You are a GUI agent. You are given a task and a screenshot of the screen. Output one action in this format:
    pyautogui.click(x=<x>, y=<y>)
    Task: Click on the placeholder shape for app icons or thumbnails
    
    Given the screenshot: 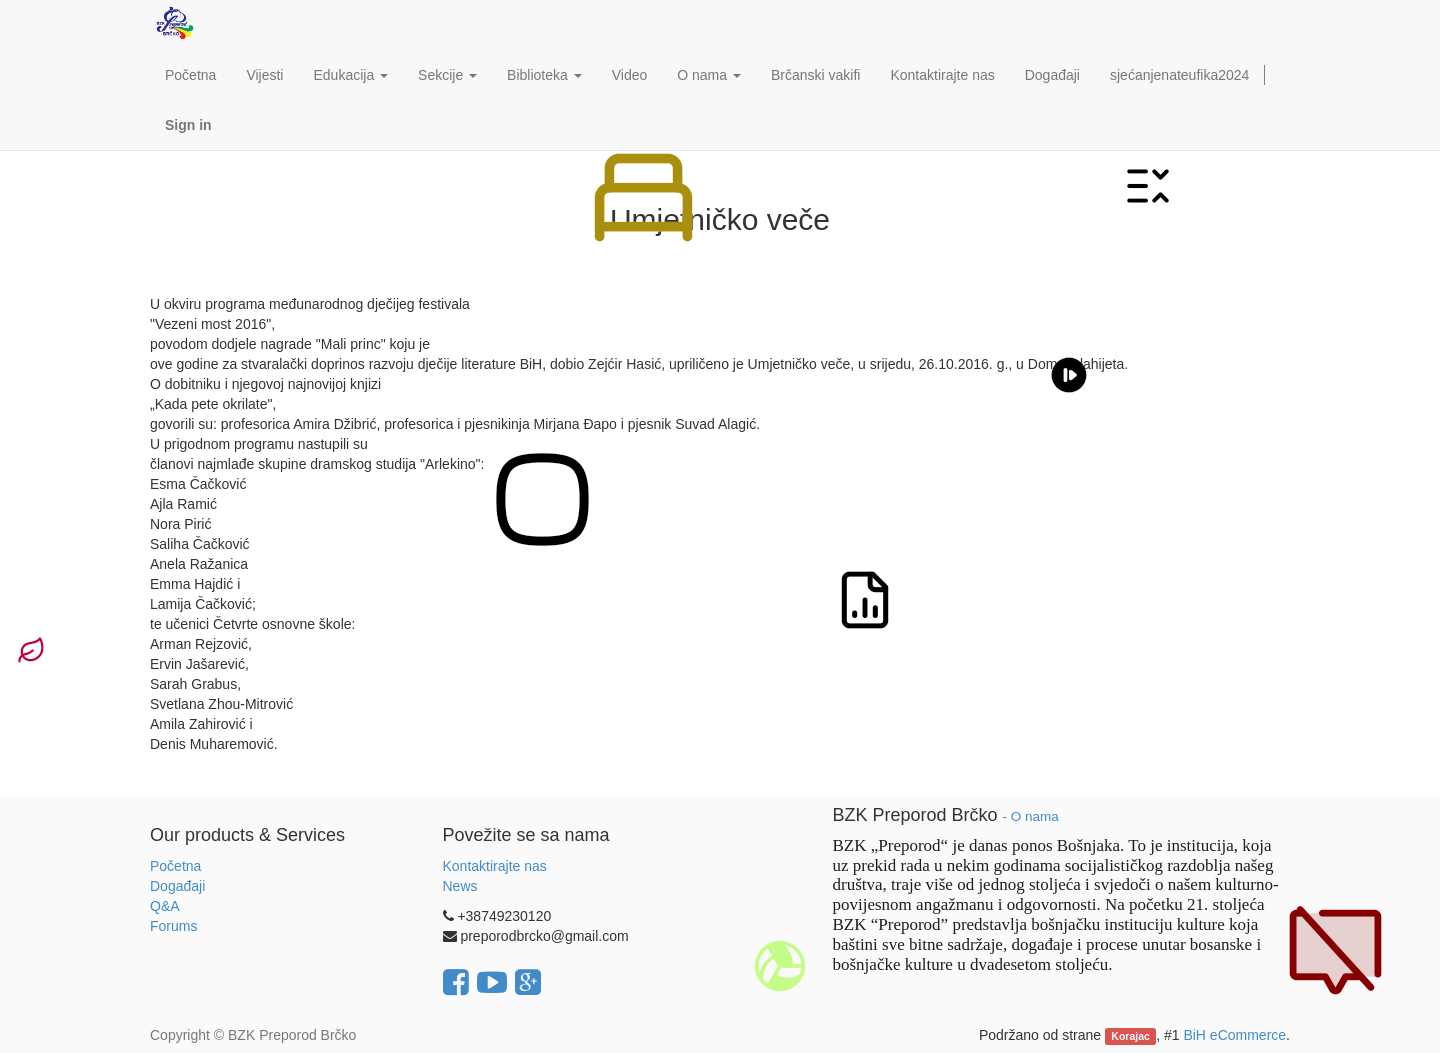 What is the action you would take?
    pyautogui.click(x=542, y=499)
    